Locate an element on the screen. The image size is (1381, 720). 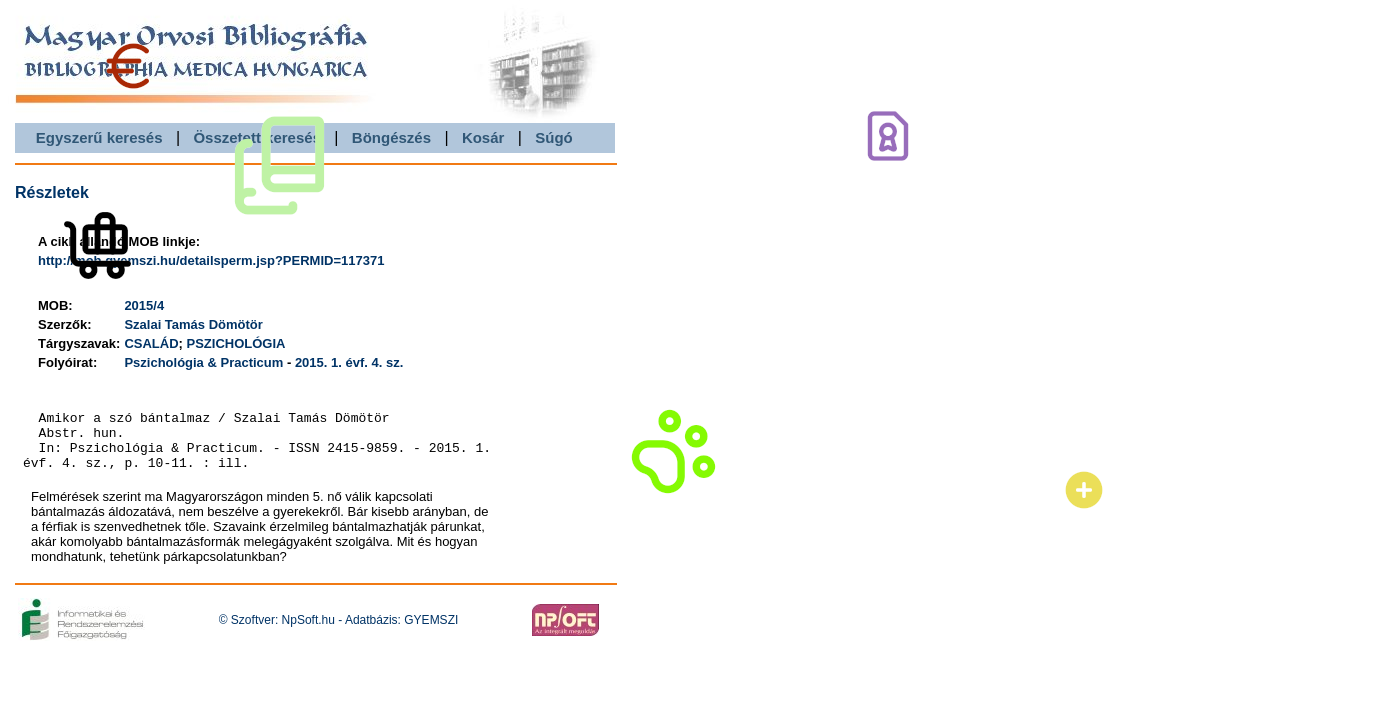
add a new item is located at coordinates (1084, 490).